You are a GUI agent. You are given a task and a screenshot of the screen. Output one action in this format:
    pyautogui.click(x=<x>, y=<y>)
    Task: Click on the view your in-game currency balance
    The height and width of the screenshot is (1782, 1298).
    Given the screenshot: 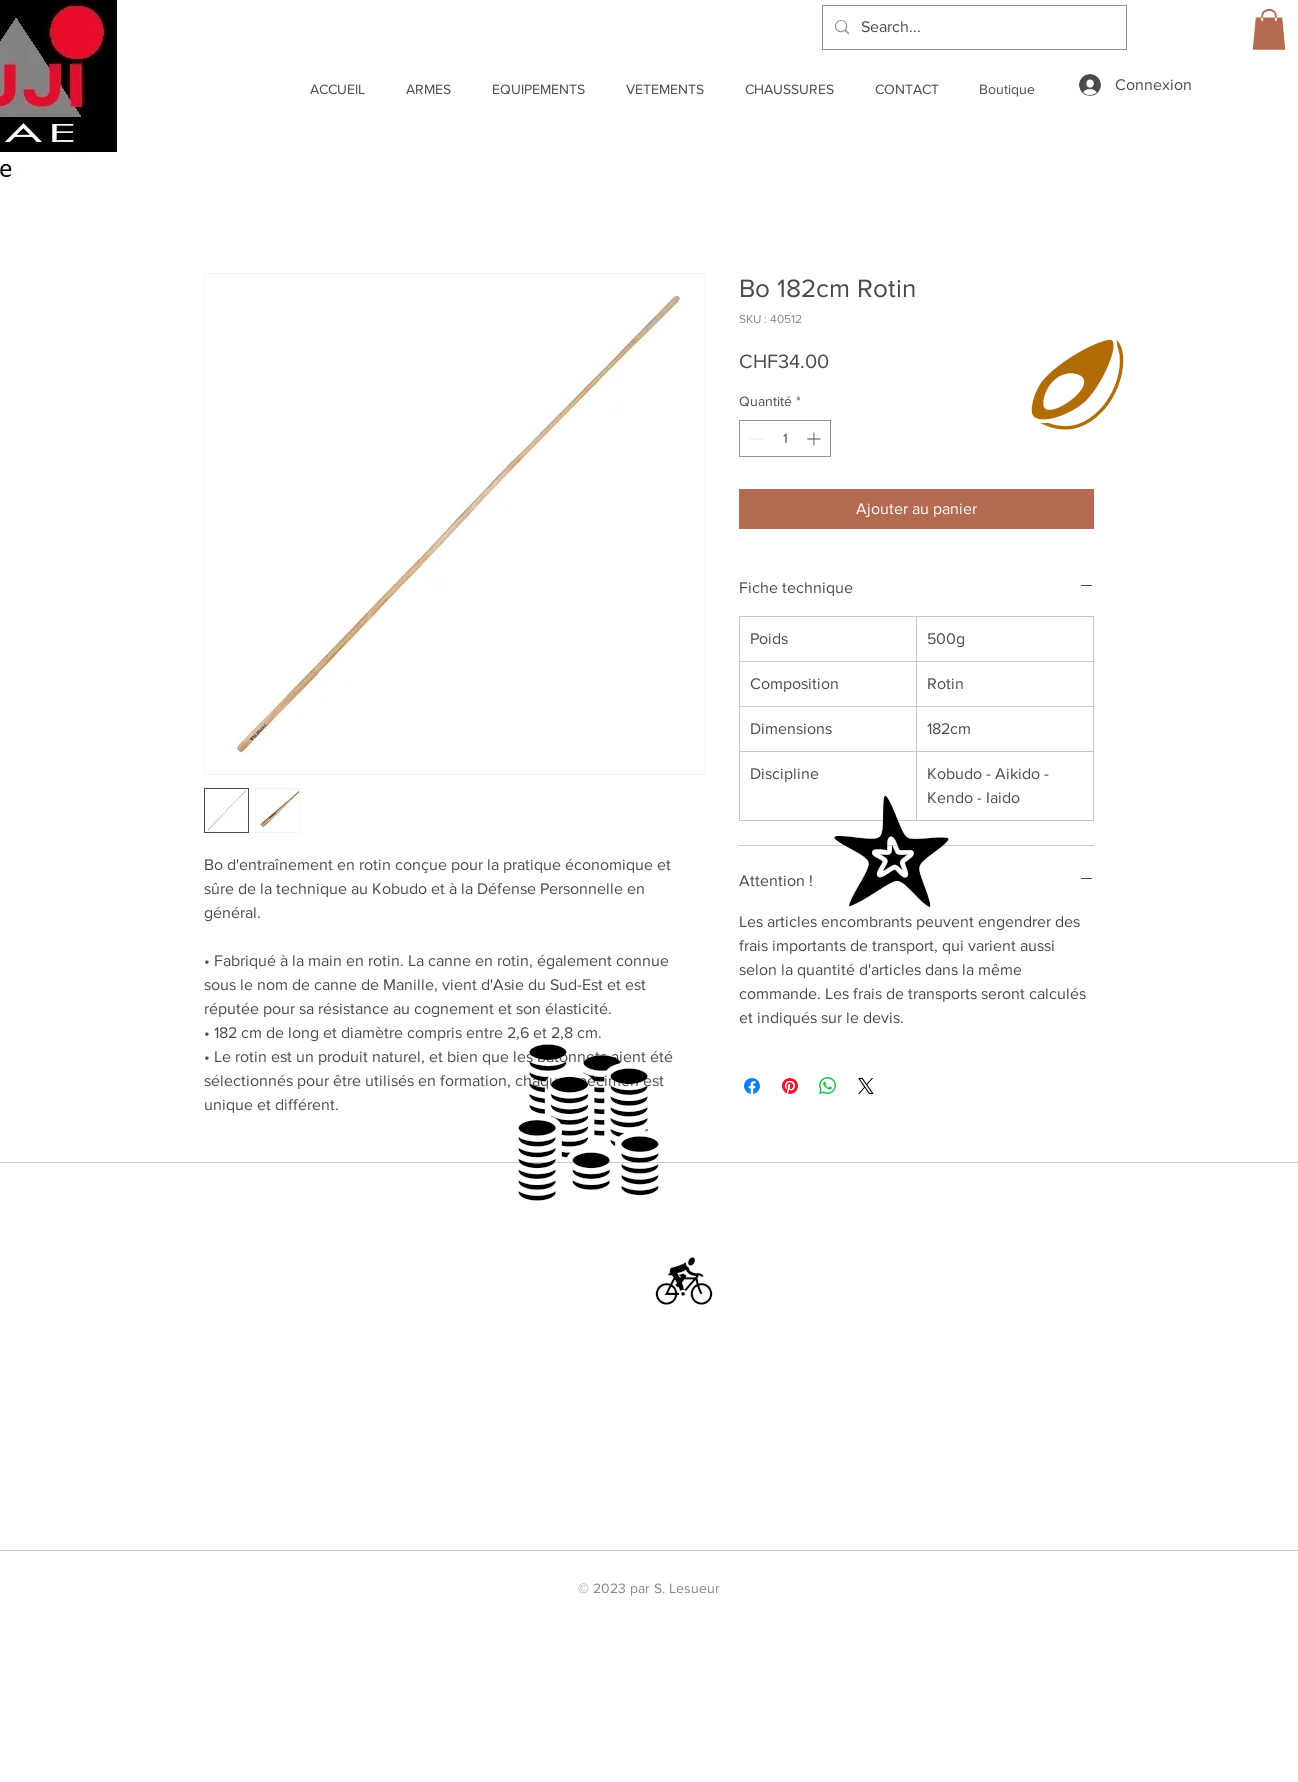 What is the action you would take?
    pyautogui.click(x=588, y=1122)
    